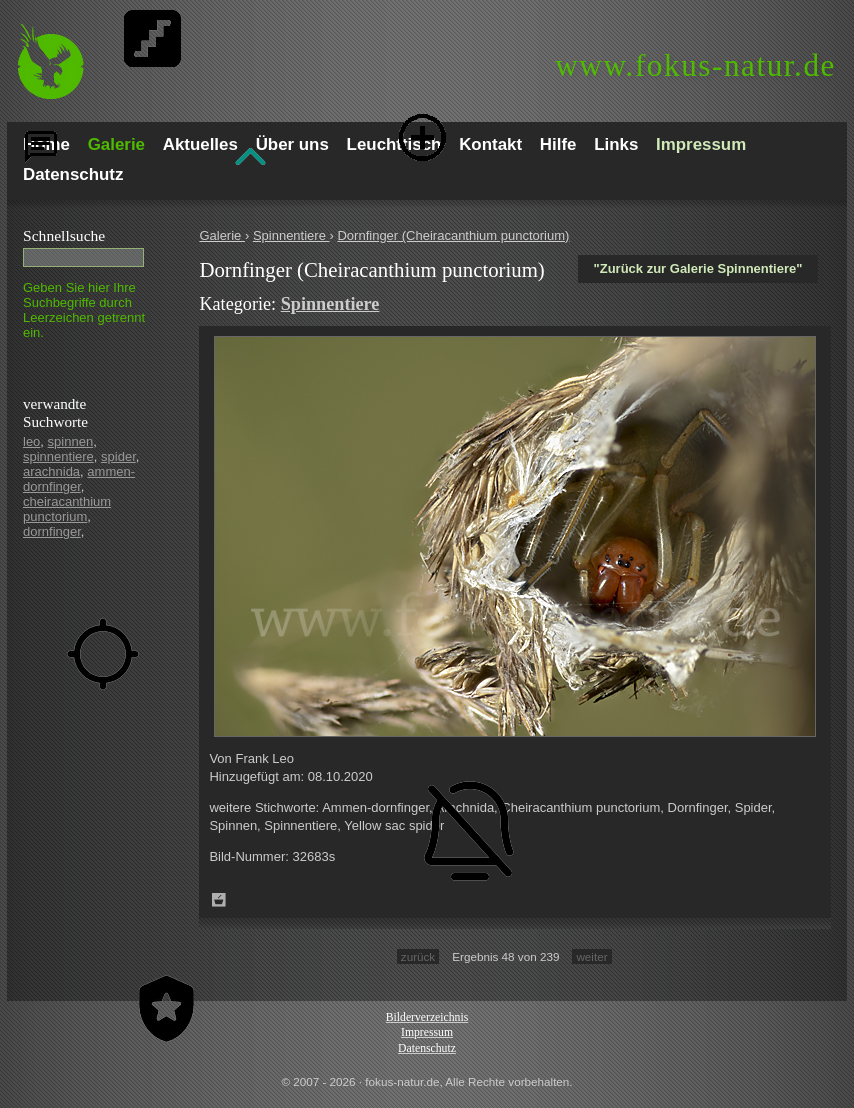  What do you see at coordinates (103, 654) in the screenshot?
I see `searching for current location` at bounding box center [103, 654].